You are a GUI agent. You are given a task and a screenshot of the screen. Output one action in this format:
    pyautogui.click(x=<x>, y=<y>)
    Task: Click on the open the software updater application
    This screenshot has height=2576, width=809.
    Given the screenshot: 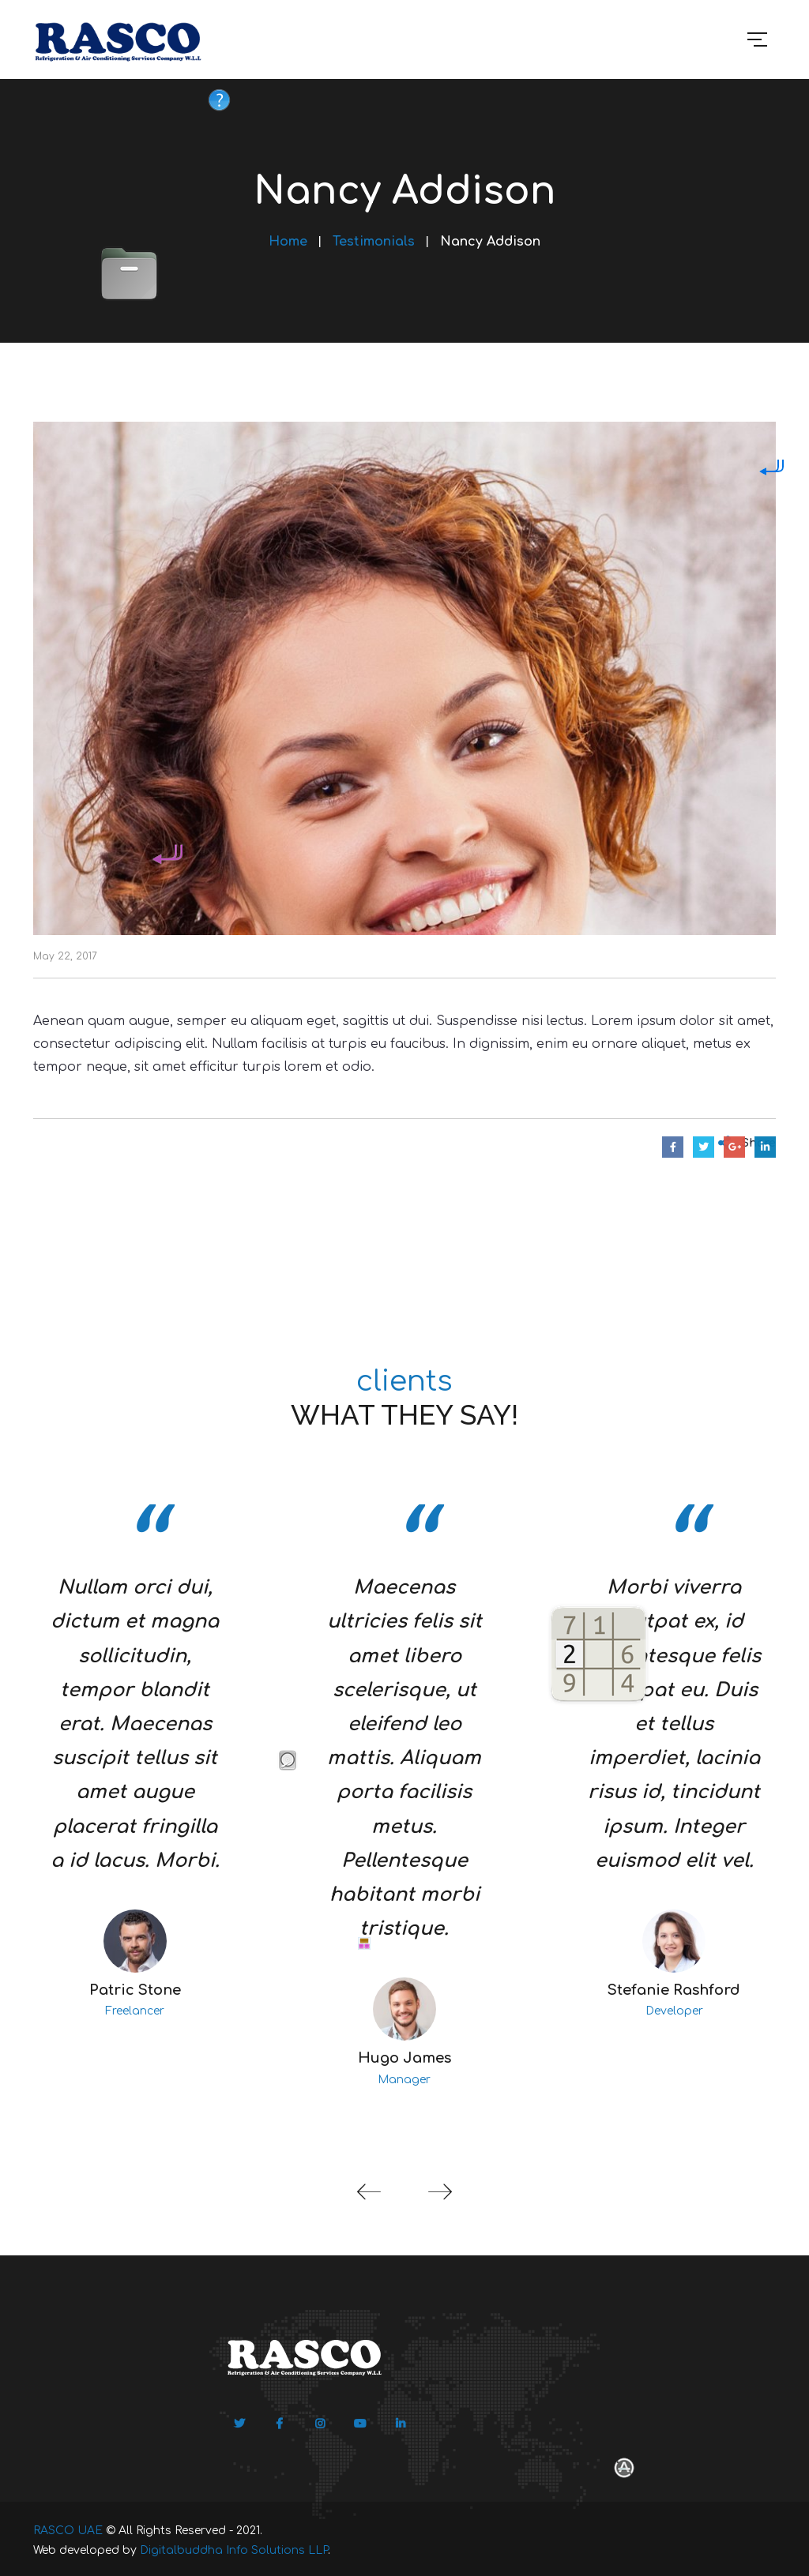 What is the action you would take?
    pyautogui.click(x=624, y=2468)
    